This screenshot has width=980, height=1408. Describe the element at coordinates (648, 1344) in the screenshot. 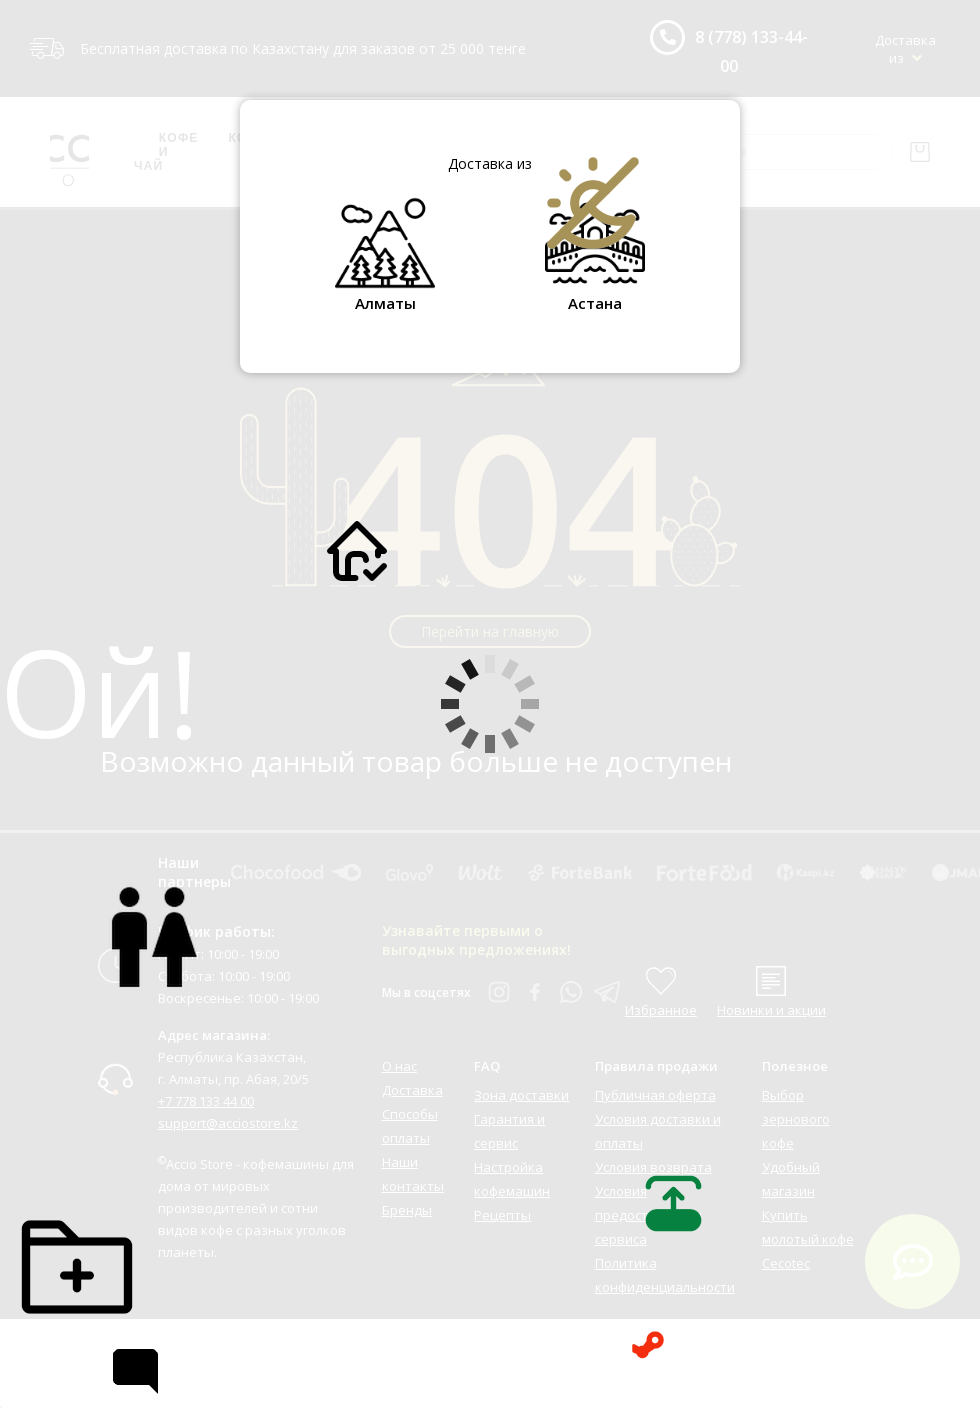

I see `open Steam gaming platform` at that location.